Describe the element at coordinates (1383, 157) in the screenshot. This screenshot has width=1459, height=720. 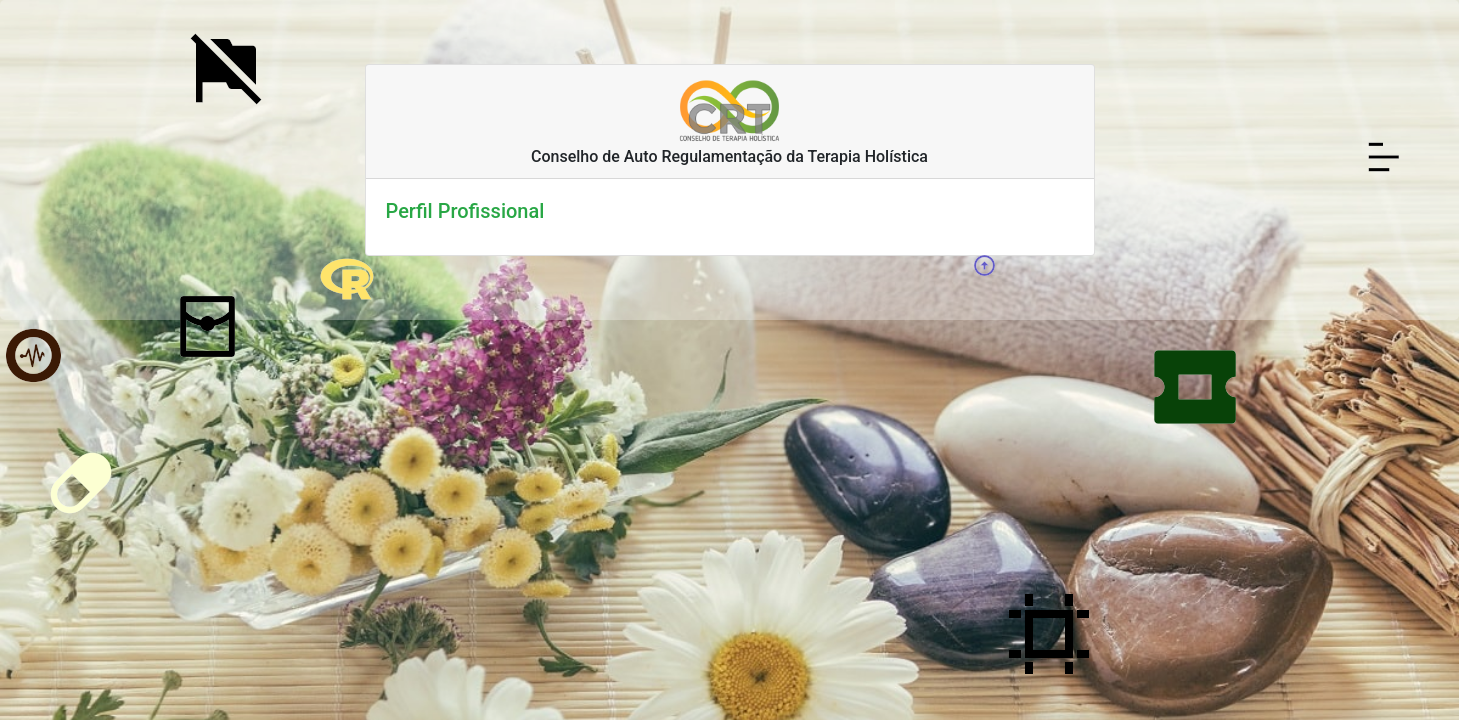
I see `view horizontal bar chart data` at that location.